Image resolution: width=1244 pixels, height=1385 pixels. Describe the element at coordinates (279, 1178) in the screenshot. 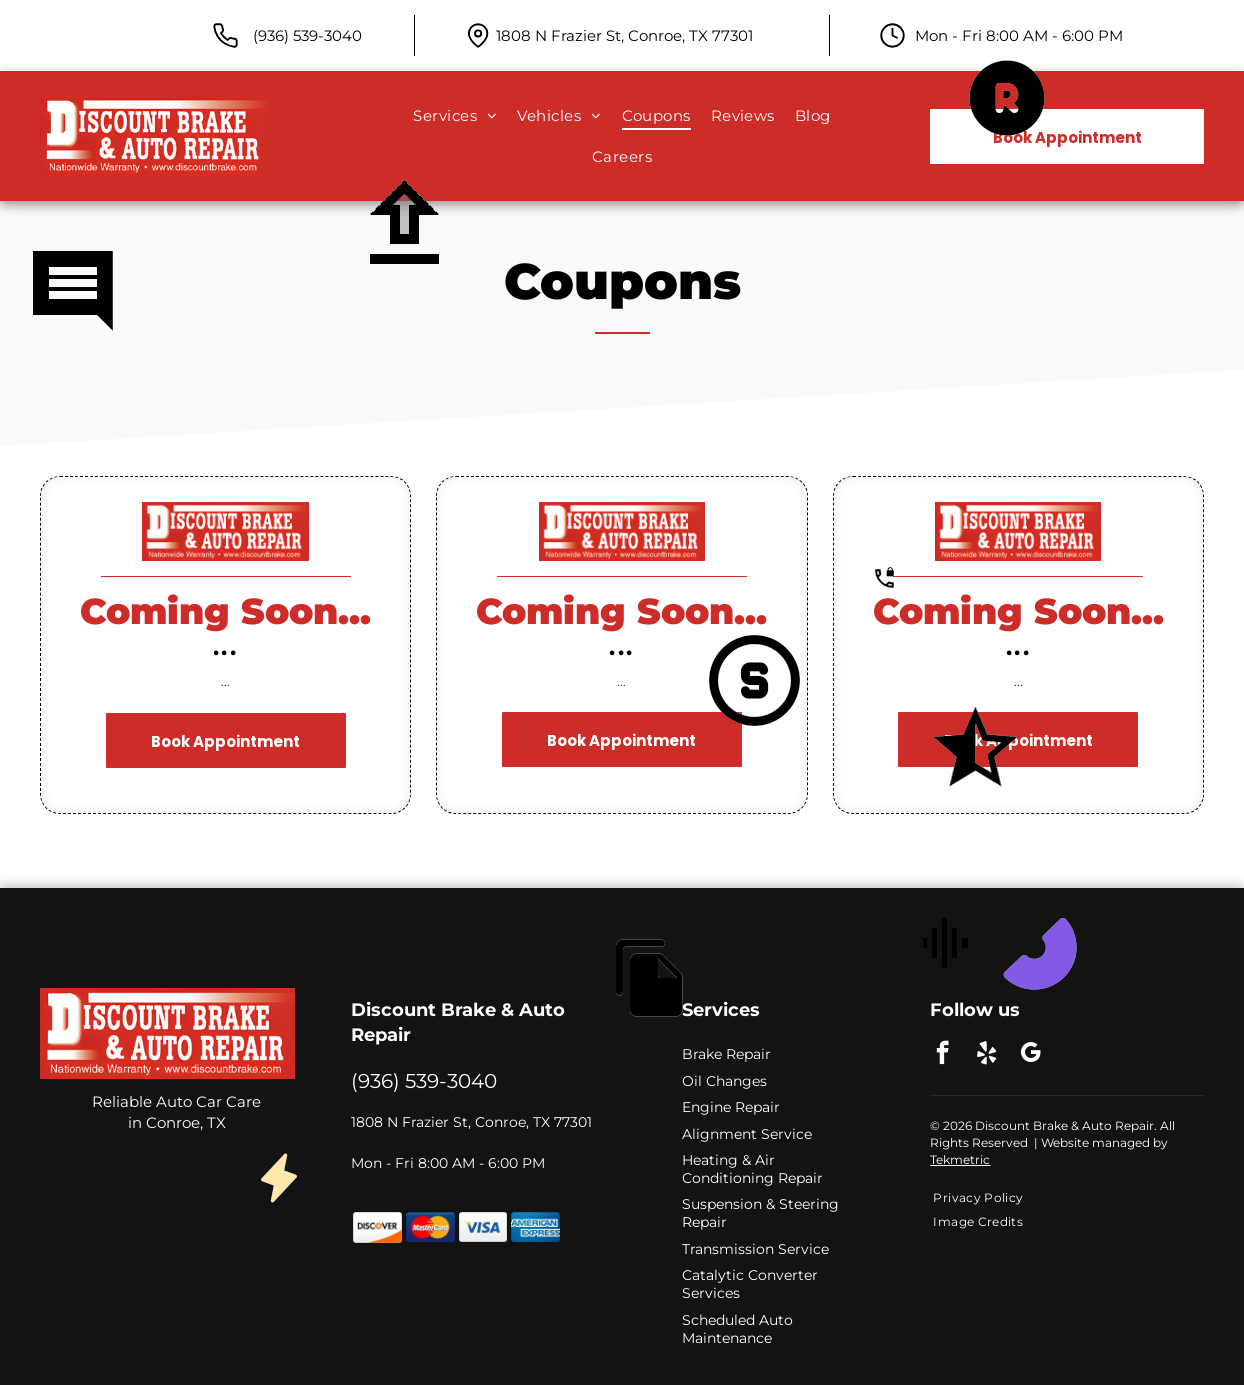

I see `indicates fast or instant action` at that location.